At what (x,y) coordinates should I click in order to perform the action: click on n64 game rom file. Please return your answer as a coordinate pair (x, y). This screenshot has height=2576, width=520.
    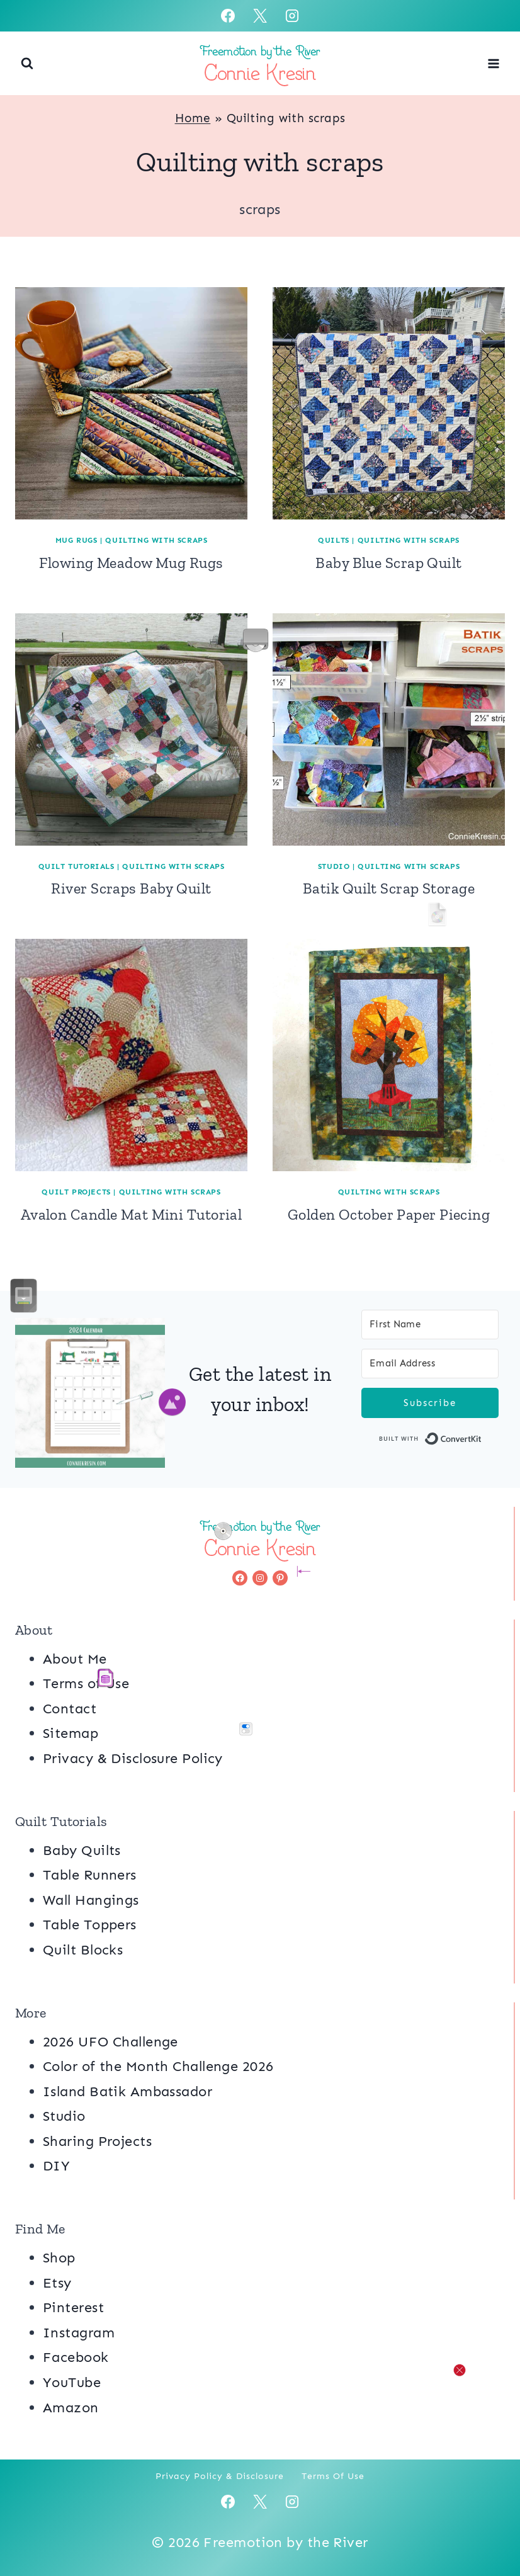
    Looking at the image, I should click on (23, 1295).